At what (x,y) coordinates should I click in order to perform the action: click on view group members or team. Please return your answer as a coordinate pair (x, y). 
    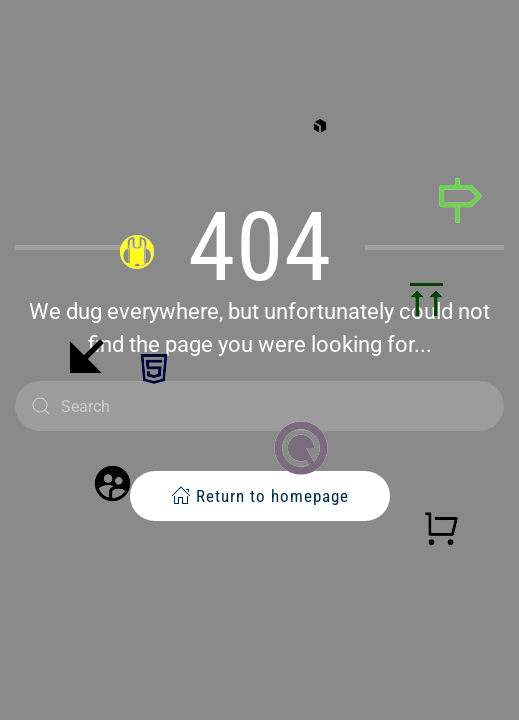
    Looking at the image, I should click on (112, 483).